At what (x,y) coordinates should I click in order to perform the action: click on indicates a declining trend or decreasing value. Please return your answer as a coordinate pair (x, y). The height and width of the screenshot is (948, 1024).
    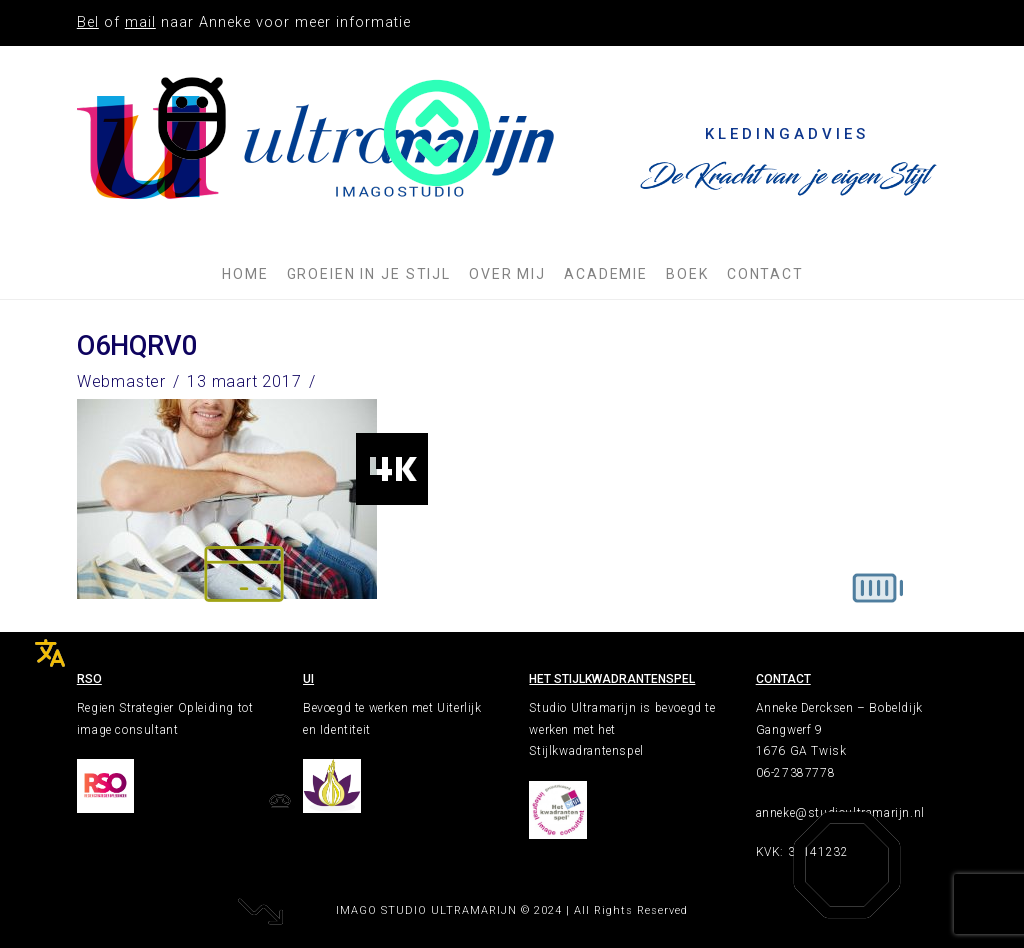
    Looking at the image, I should click on (260, 911).